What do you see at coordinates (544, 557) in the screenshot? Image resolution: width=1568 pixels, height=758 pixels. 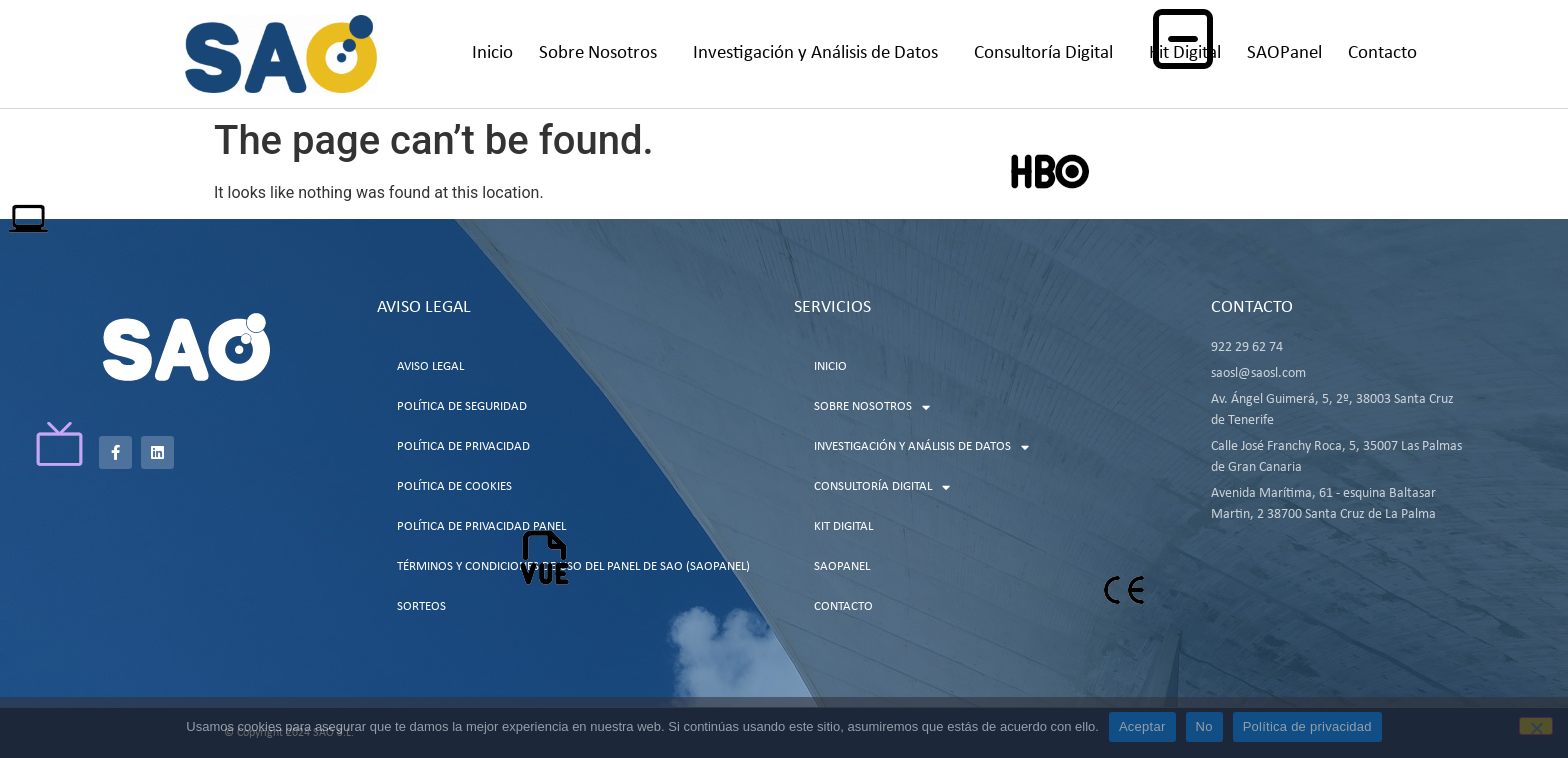 I see `vue.js file type indicator` at bounding box center [544, 557].